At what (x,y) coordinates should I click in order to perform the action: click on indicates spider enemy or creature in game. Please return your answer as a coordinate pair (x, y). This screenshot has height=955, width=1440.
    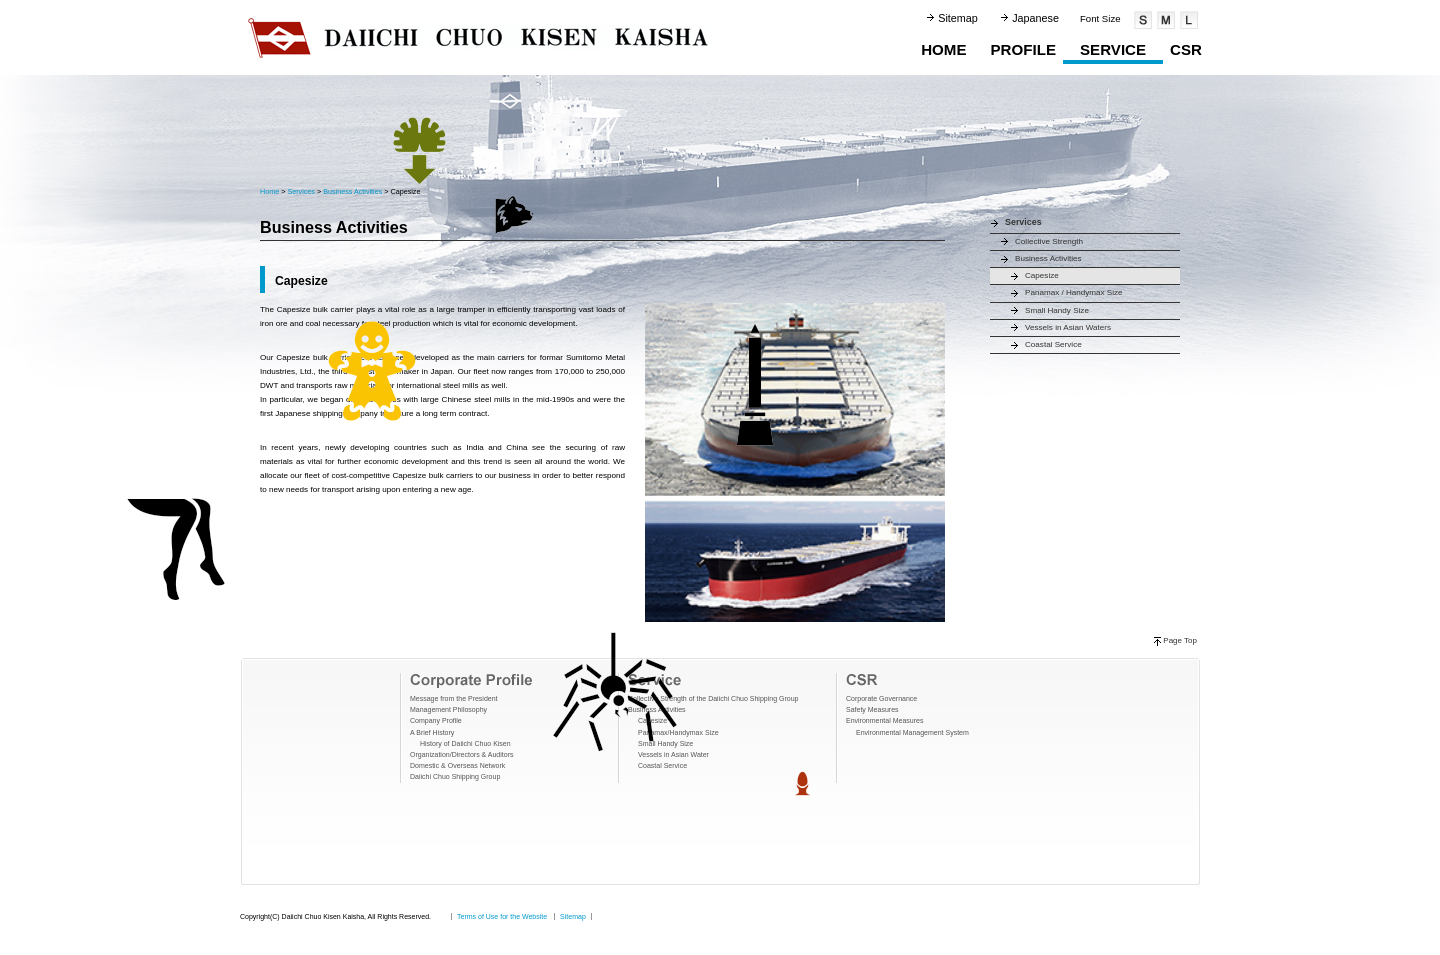
    Looking at the image, I should click on (615, 692).